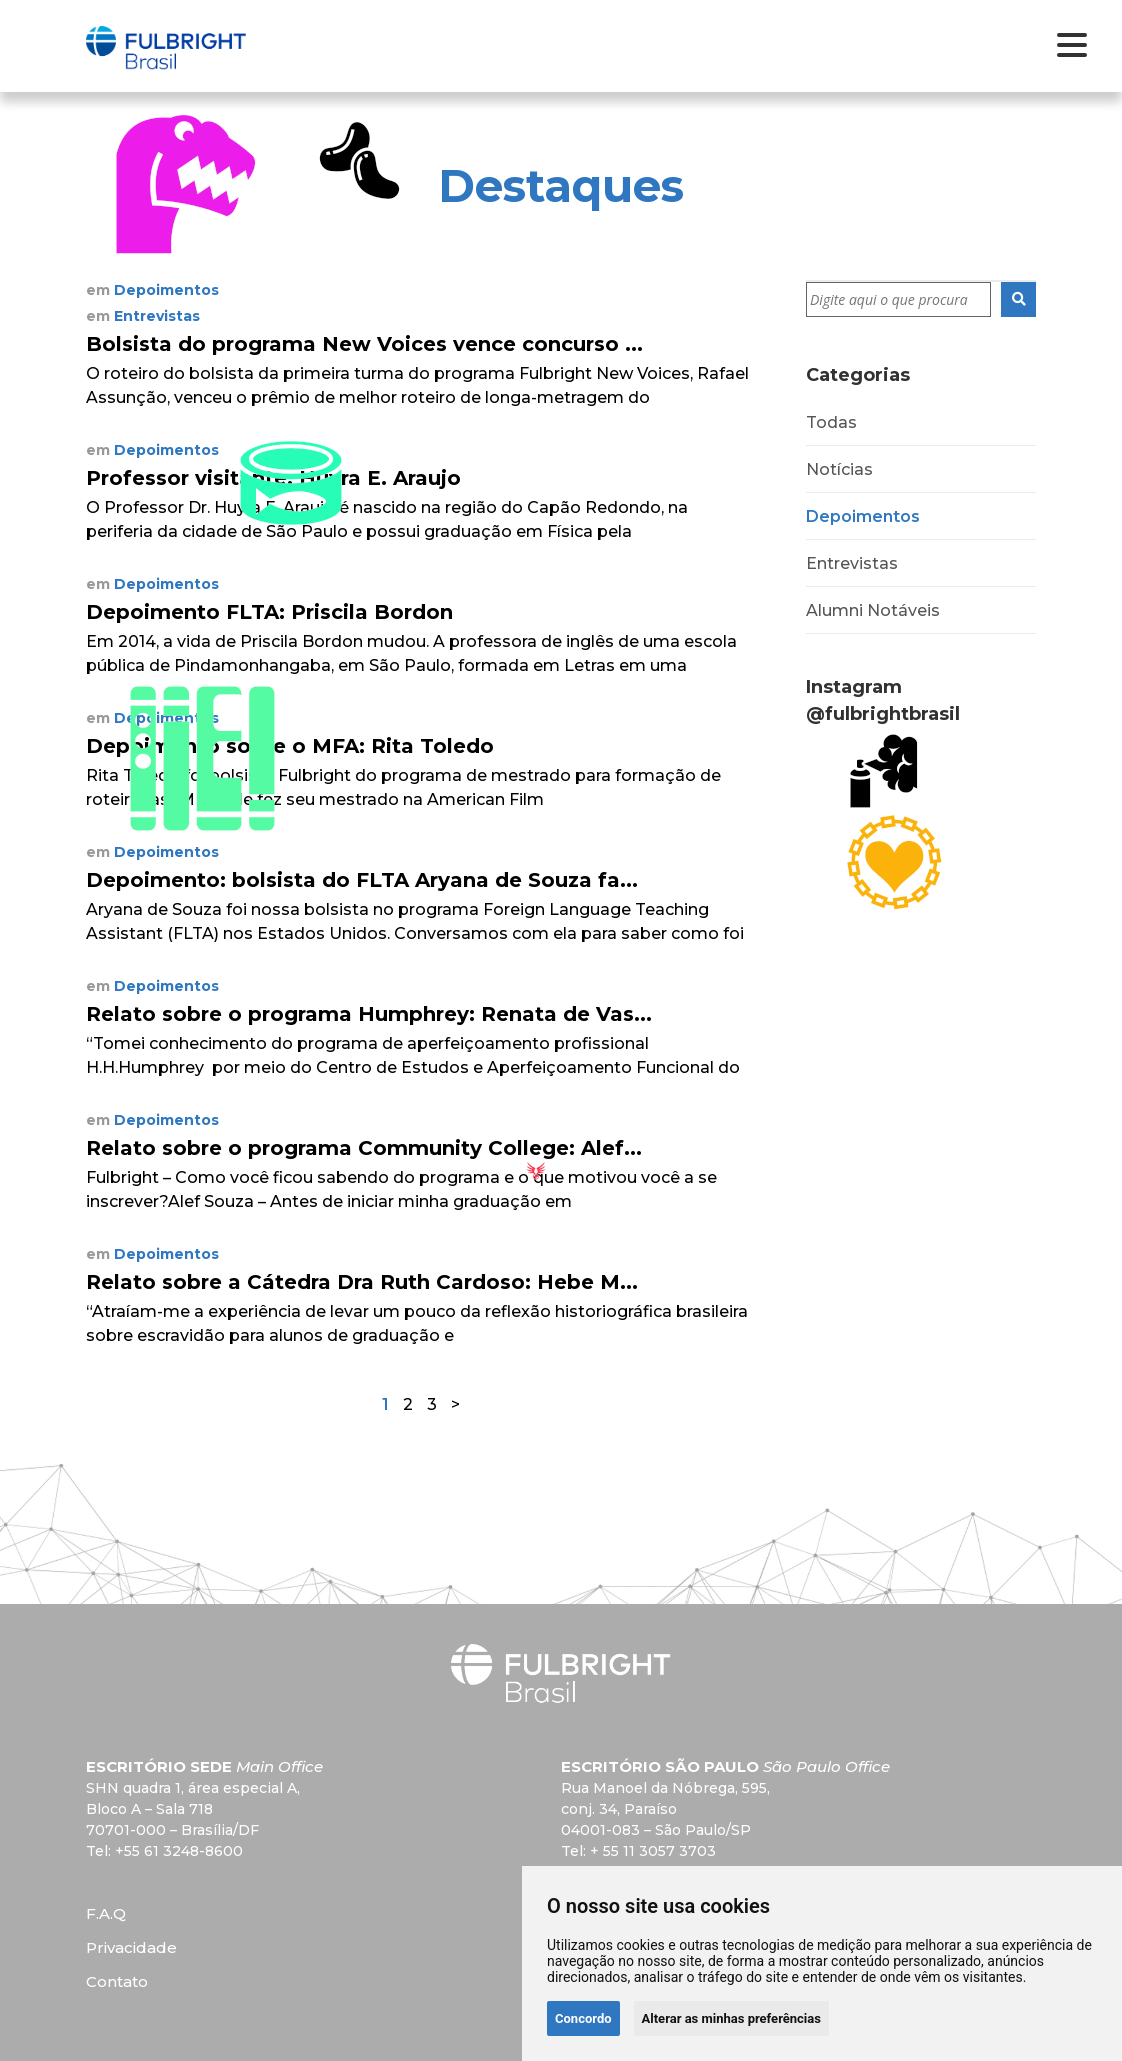 The image size is (1122, 2061). Describe the element at coordinates (536, 1171) in the screenshot. I see `faction or guild emblem in a game interface` at that location.